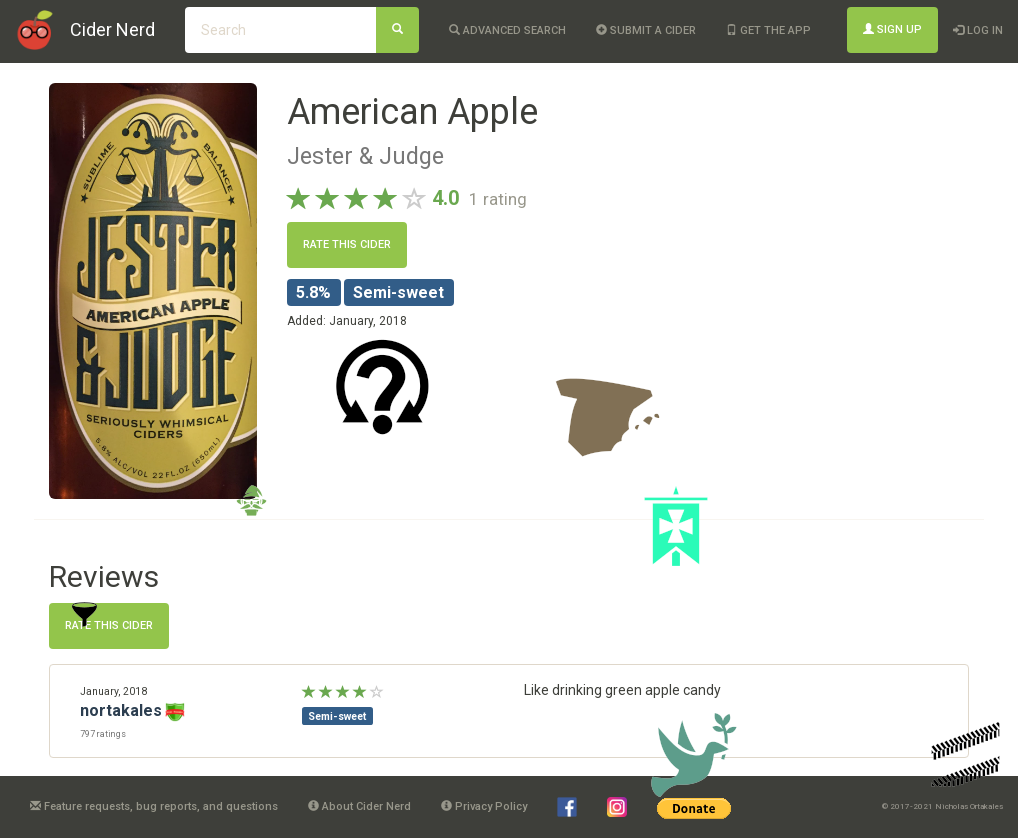 The height and width of the screenshot is (838, 1018). What do you see at coordinates (607, 417) in the screenshot?
I see `select spain as your country or region` at bounding box center [607, 417].